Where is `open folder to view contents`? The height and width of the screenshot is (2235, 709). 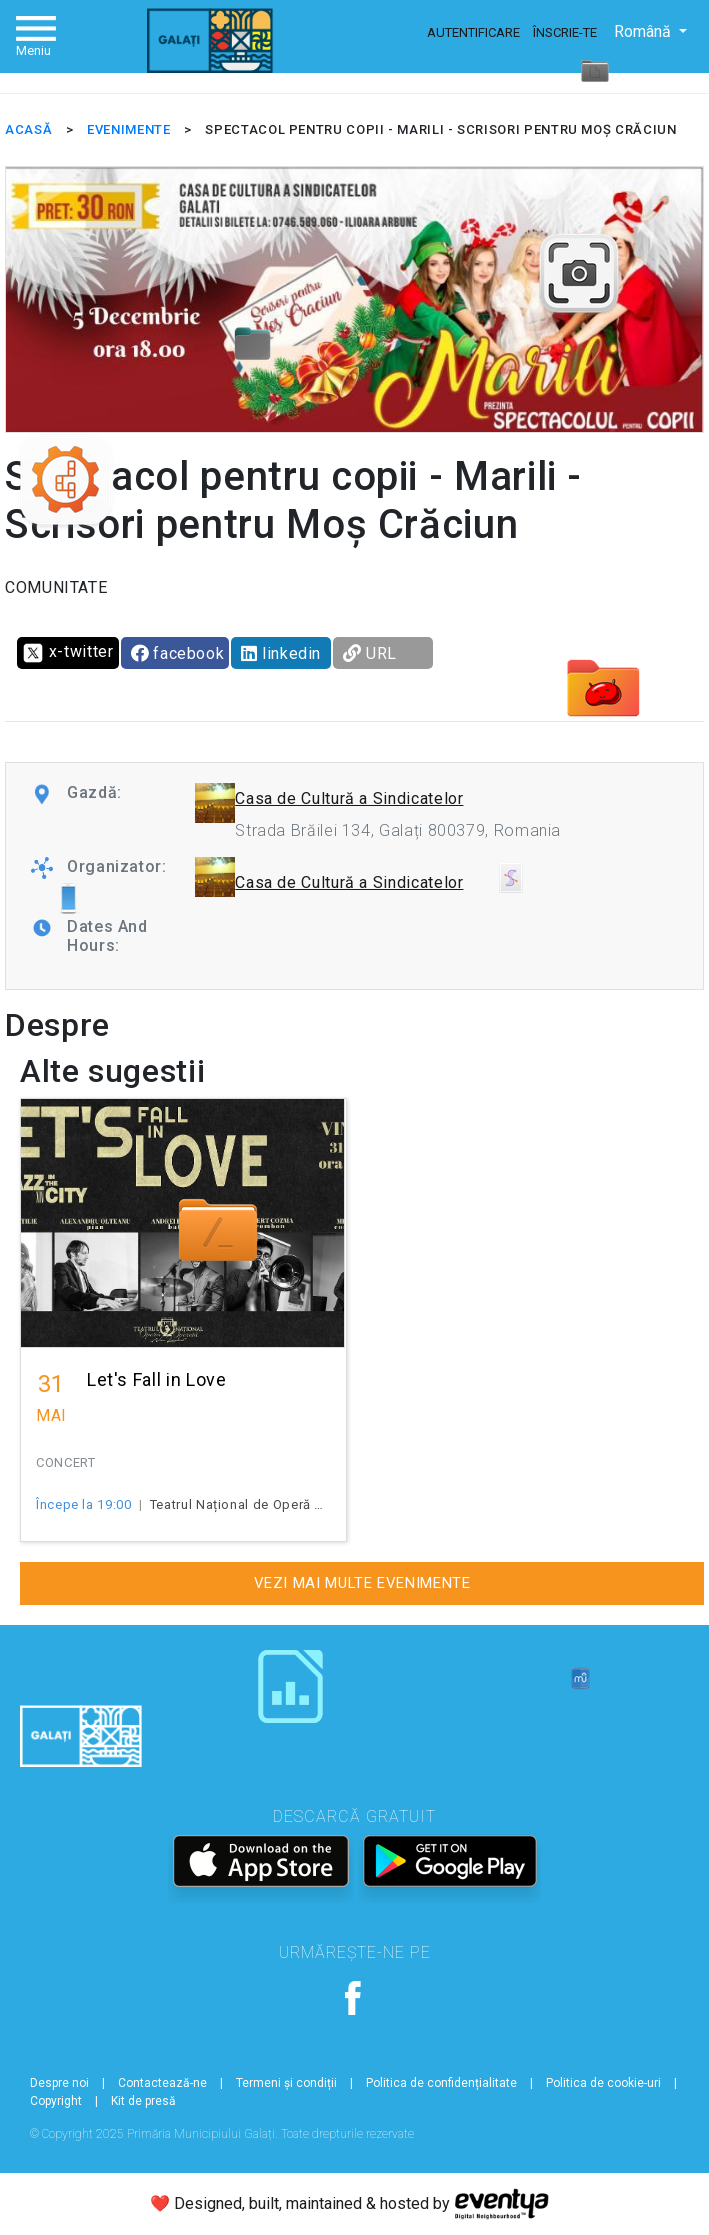 open folder to view contents is located at coordinates (252, 343).